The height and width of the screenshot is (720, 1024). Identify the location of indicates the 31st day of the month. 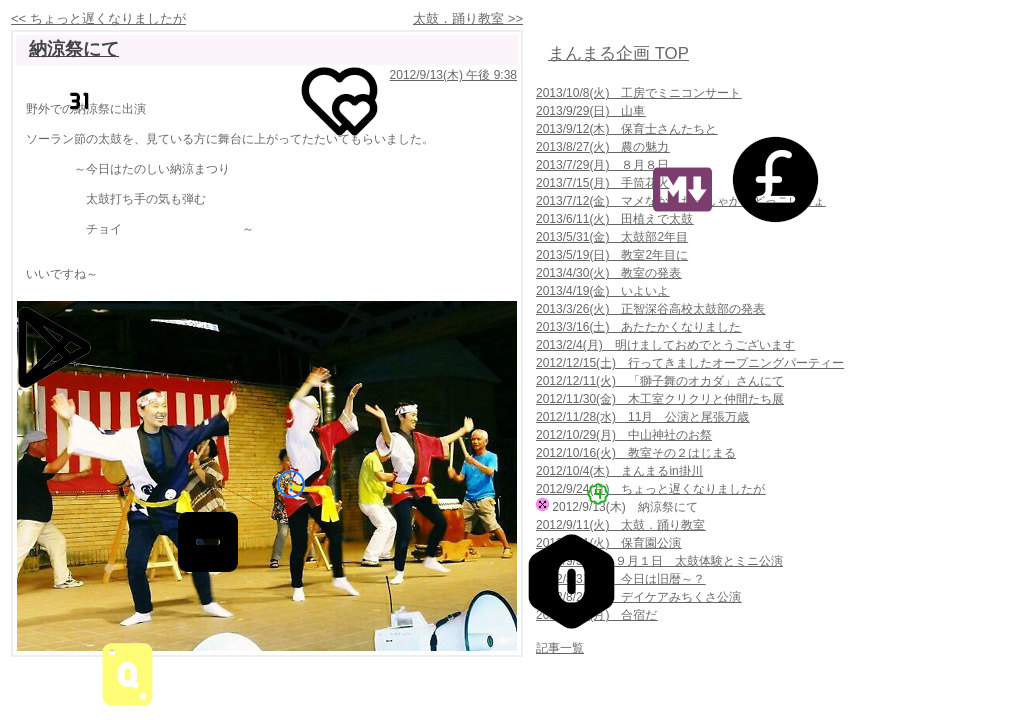
(80, 101).